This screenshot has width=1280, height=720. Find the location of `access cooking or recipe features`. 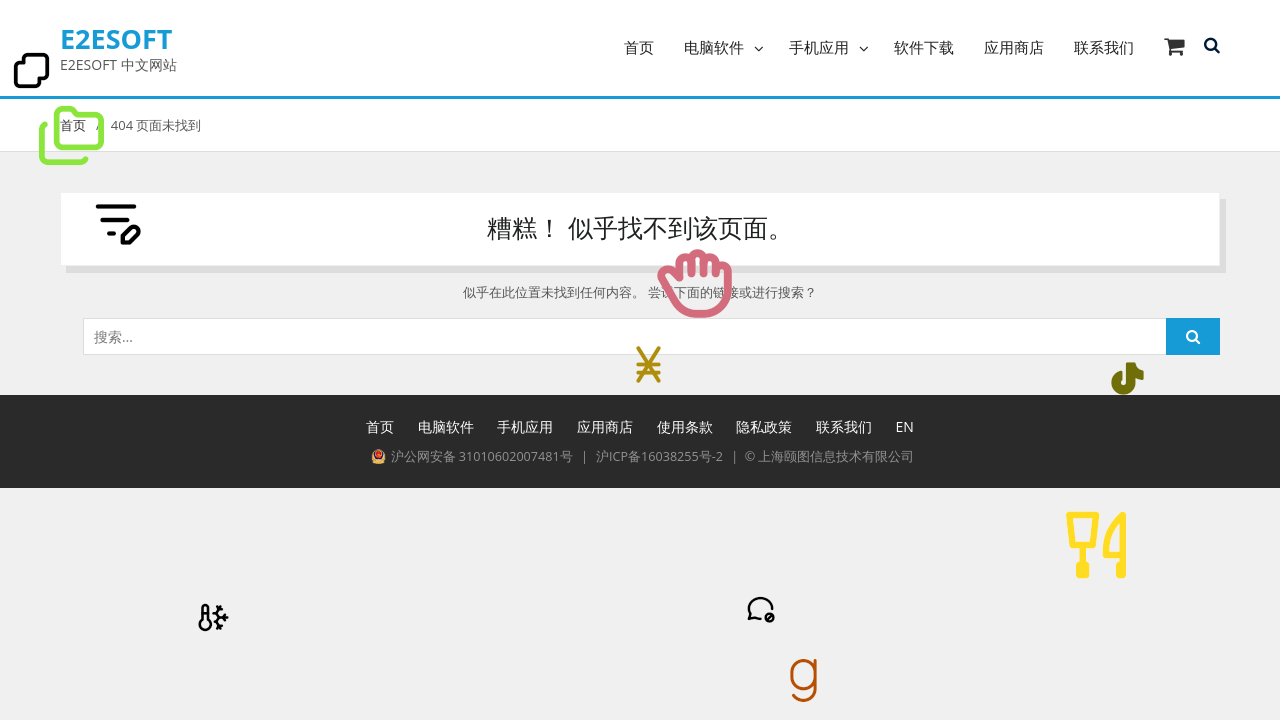

access cooking or recipe features is located at coordinates (1096, 545).